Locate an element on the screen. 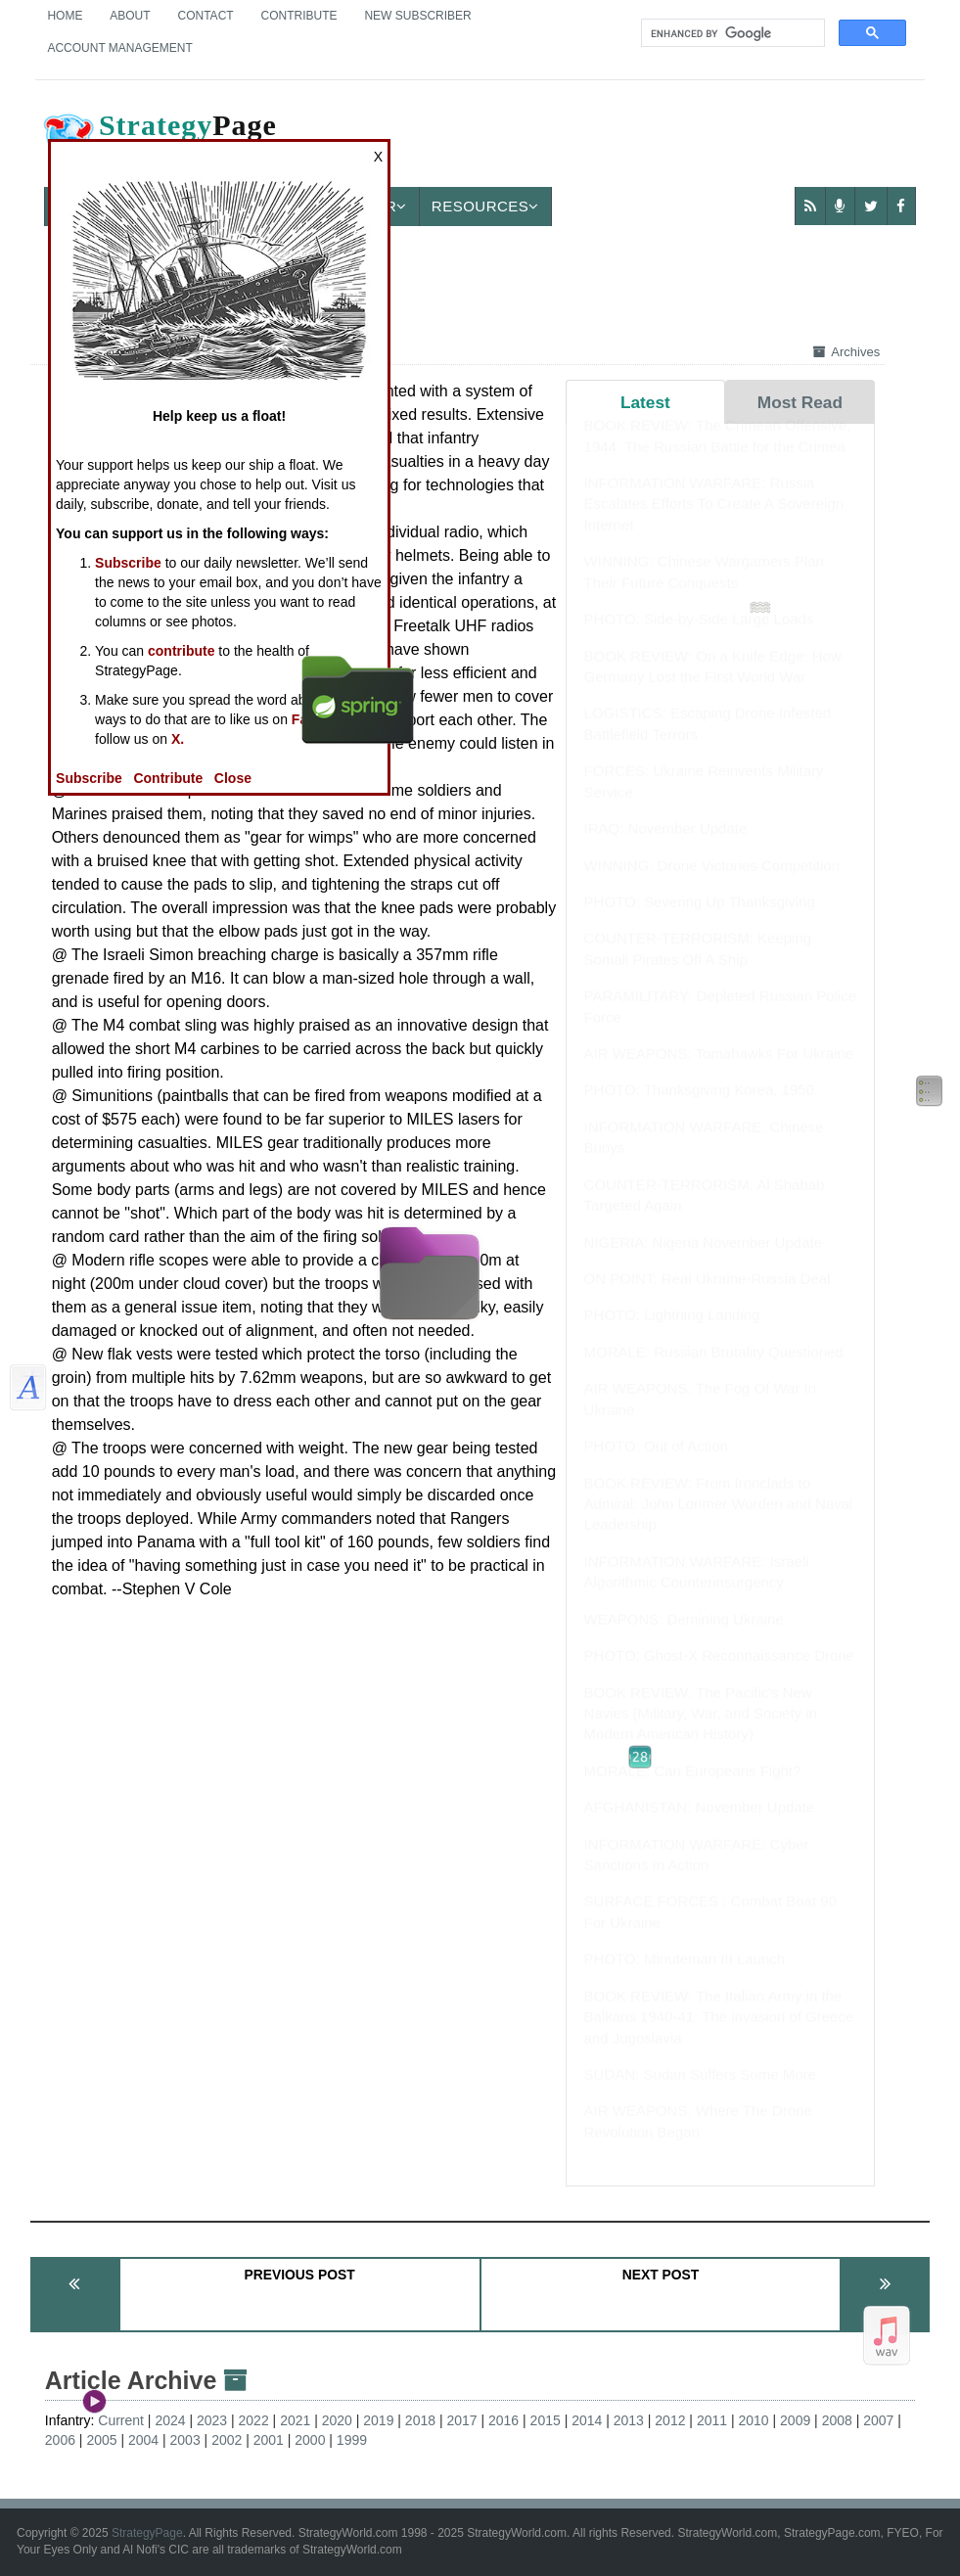  open the calendar app is located at coordinates (640, 1757).